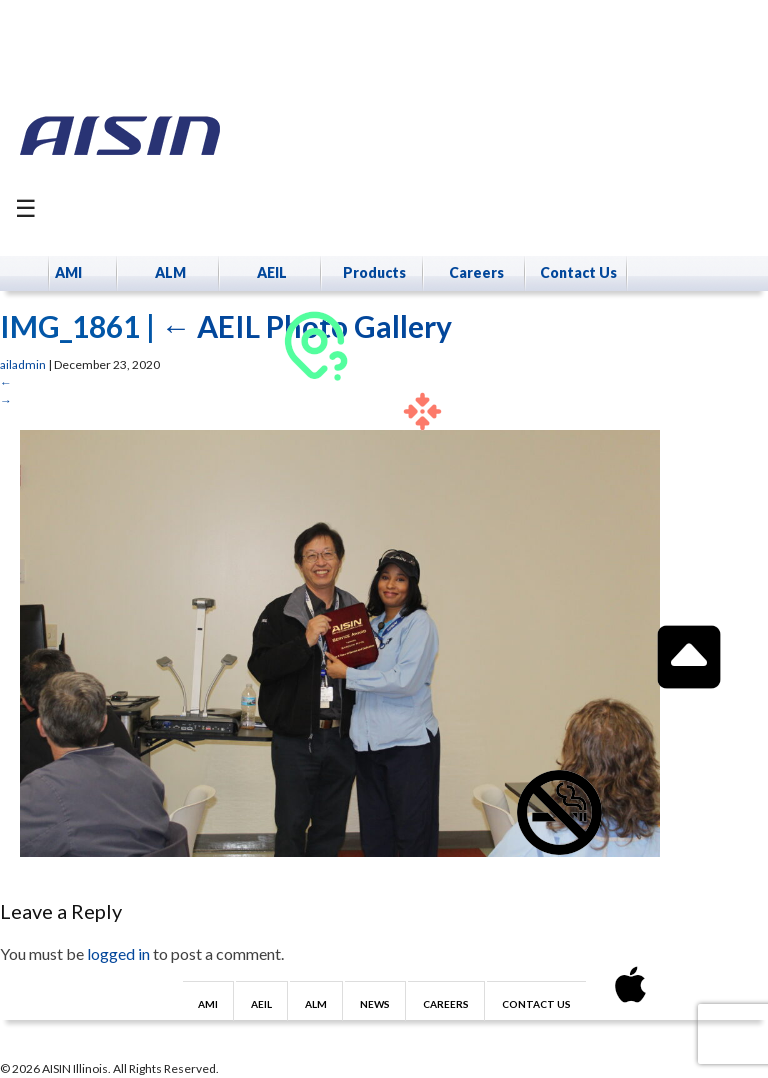  I want to click on unknown or unconfirmed location, so click(314, 344).